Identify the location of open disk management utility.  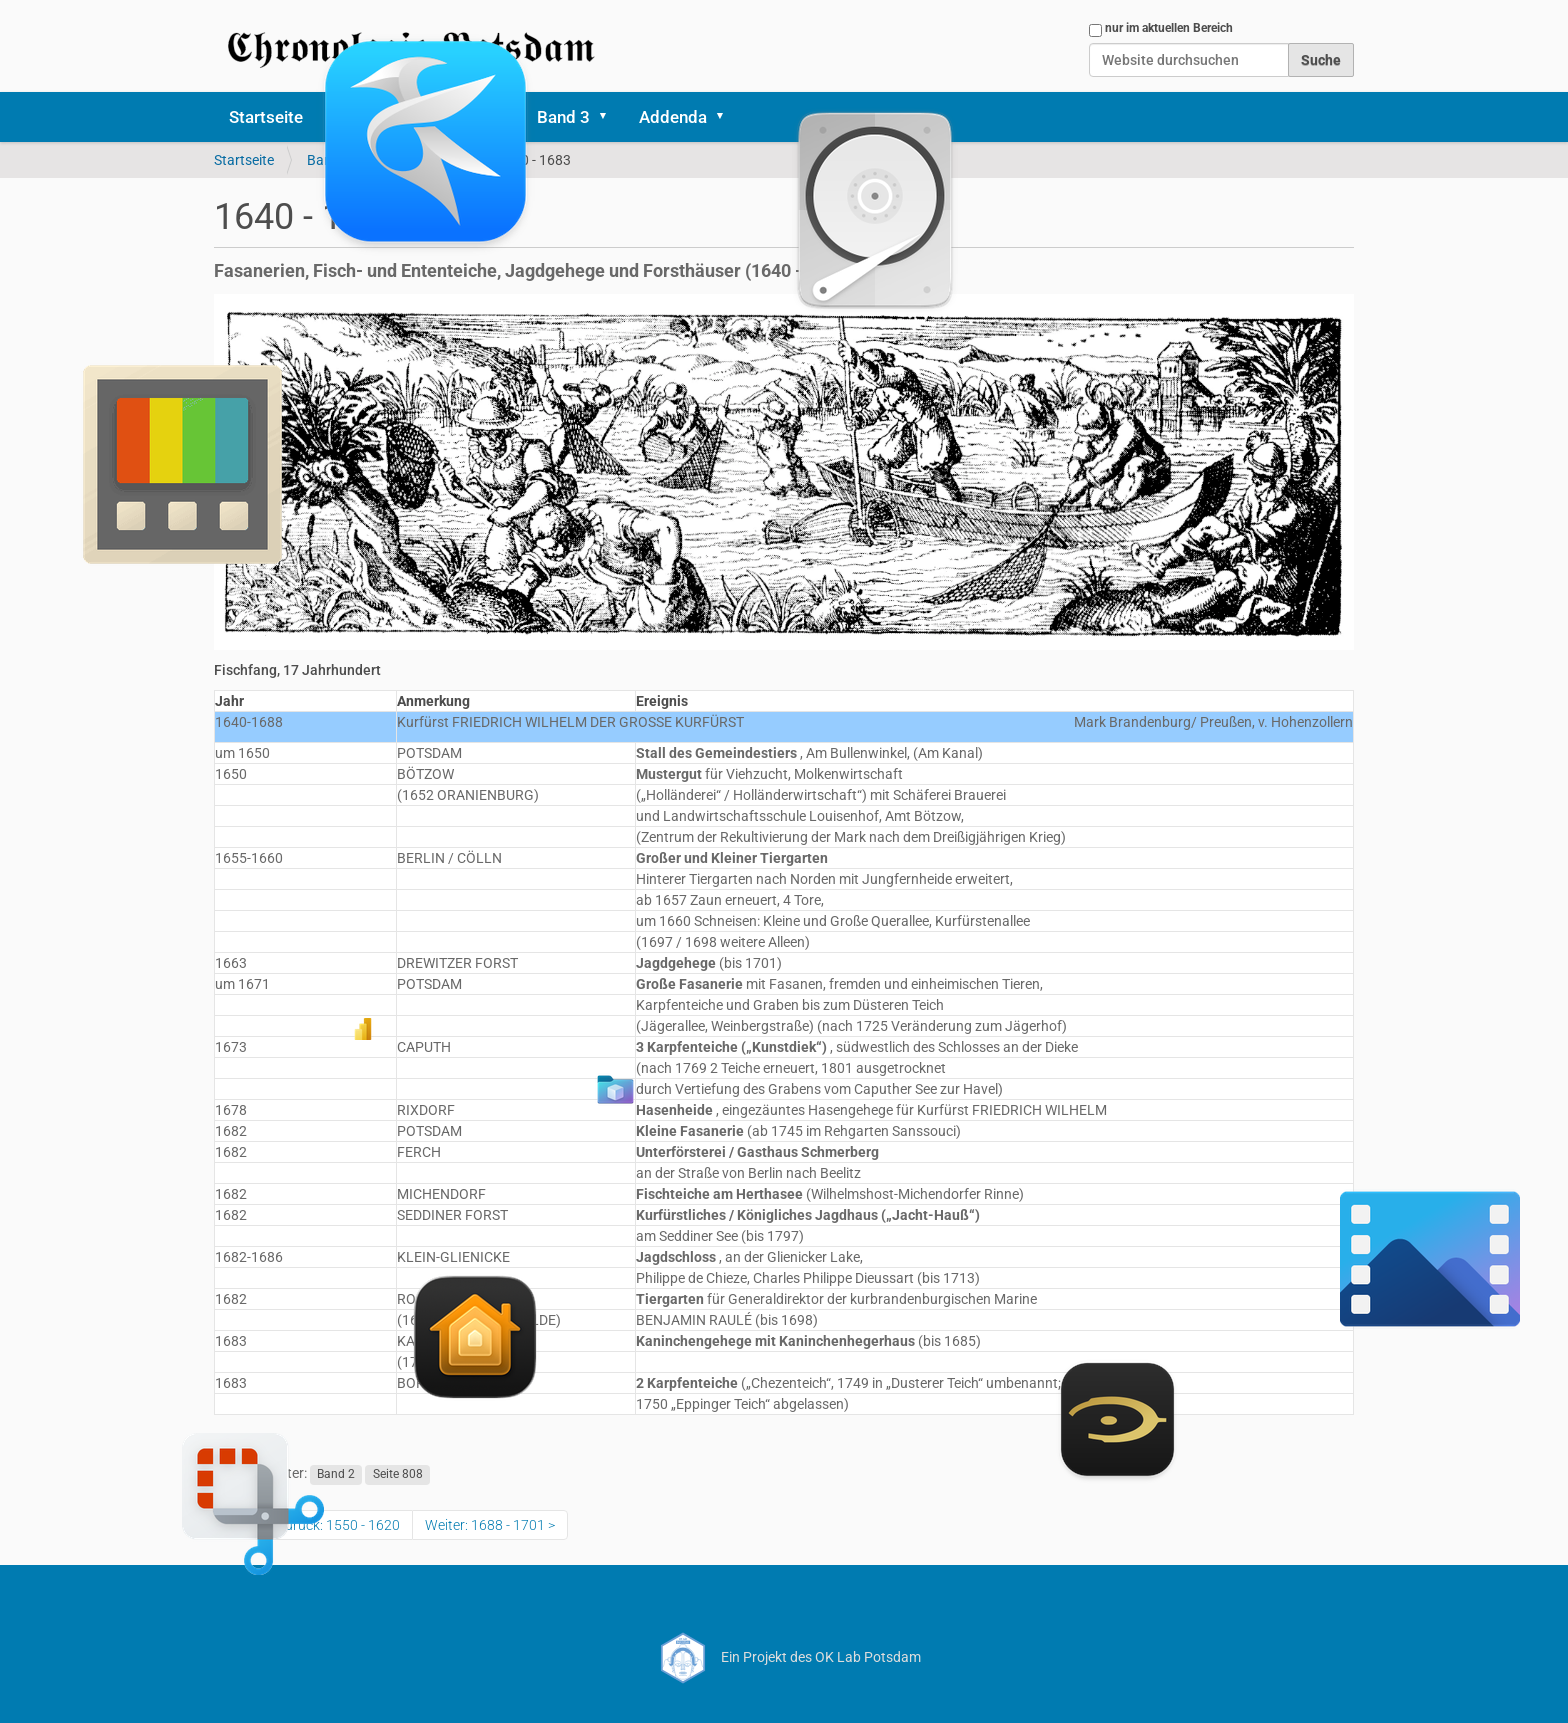
(875, 210).